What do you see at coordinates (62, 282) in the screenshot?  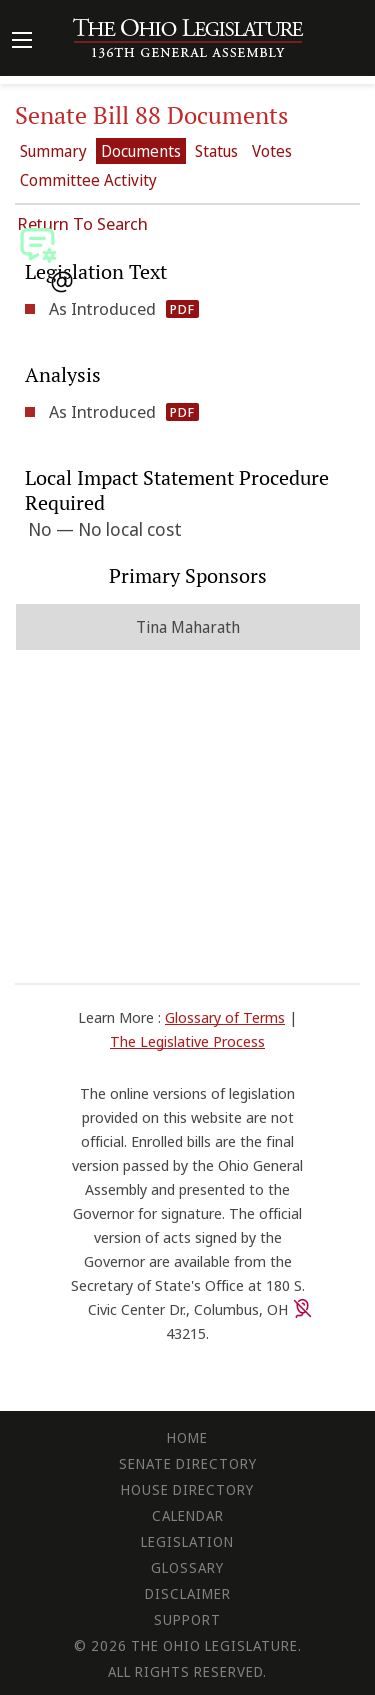 I see `mention a user in a post or comment` at bounding box center [62, 282].